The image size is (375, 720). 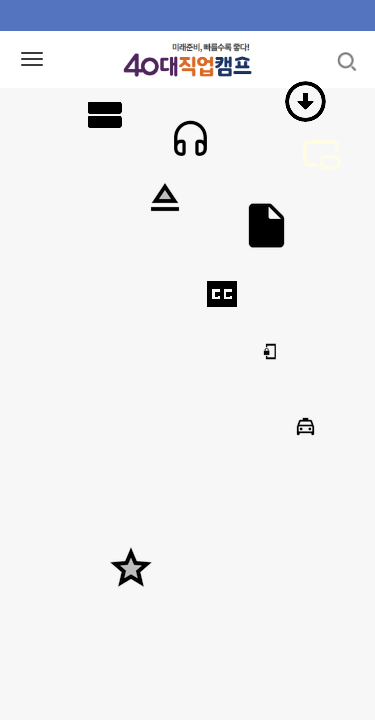 What do you see at coordinates (266, 225) in the screenshot?
I see `access a file or document` at bounding box center [266, 225].